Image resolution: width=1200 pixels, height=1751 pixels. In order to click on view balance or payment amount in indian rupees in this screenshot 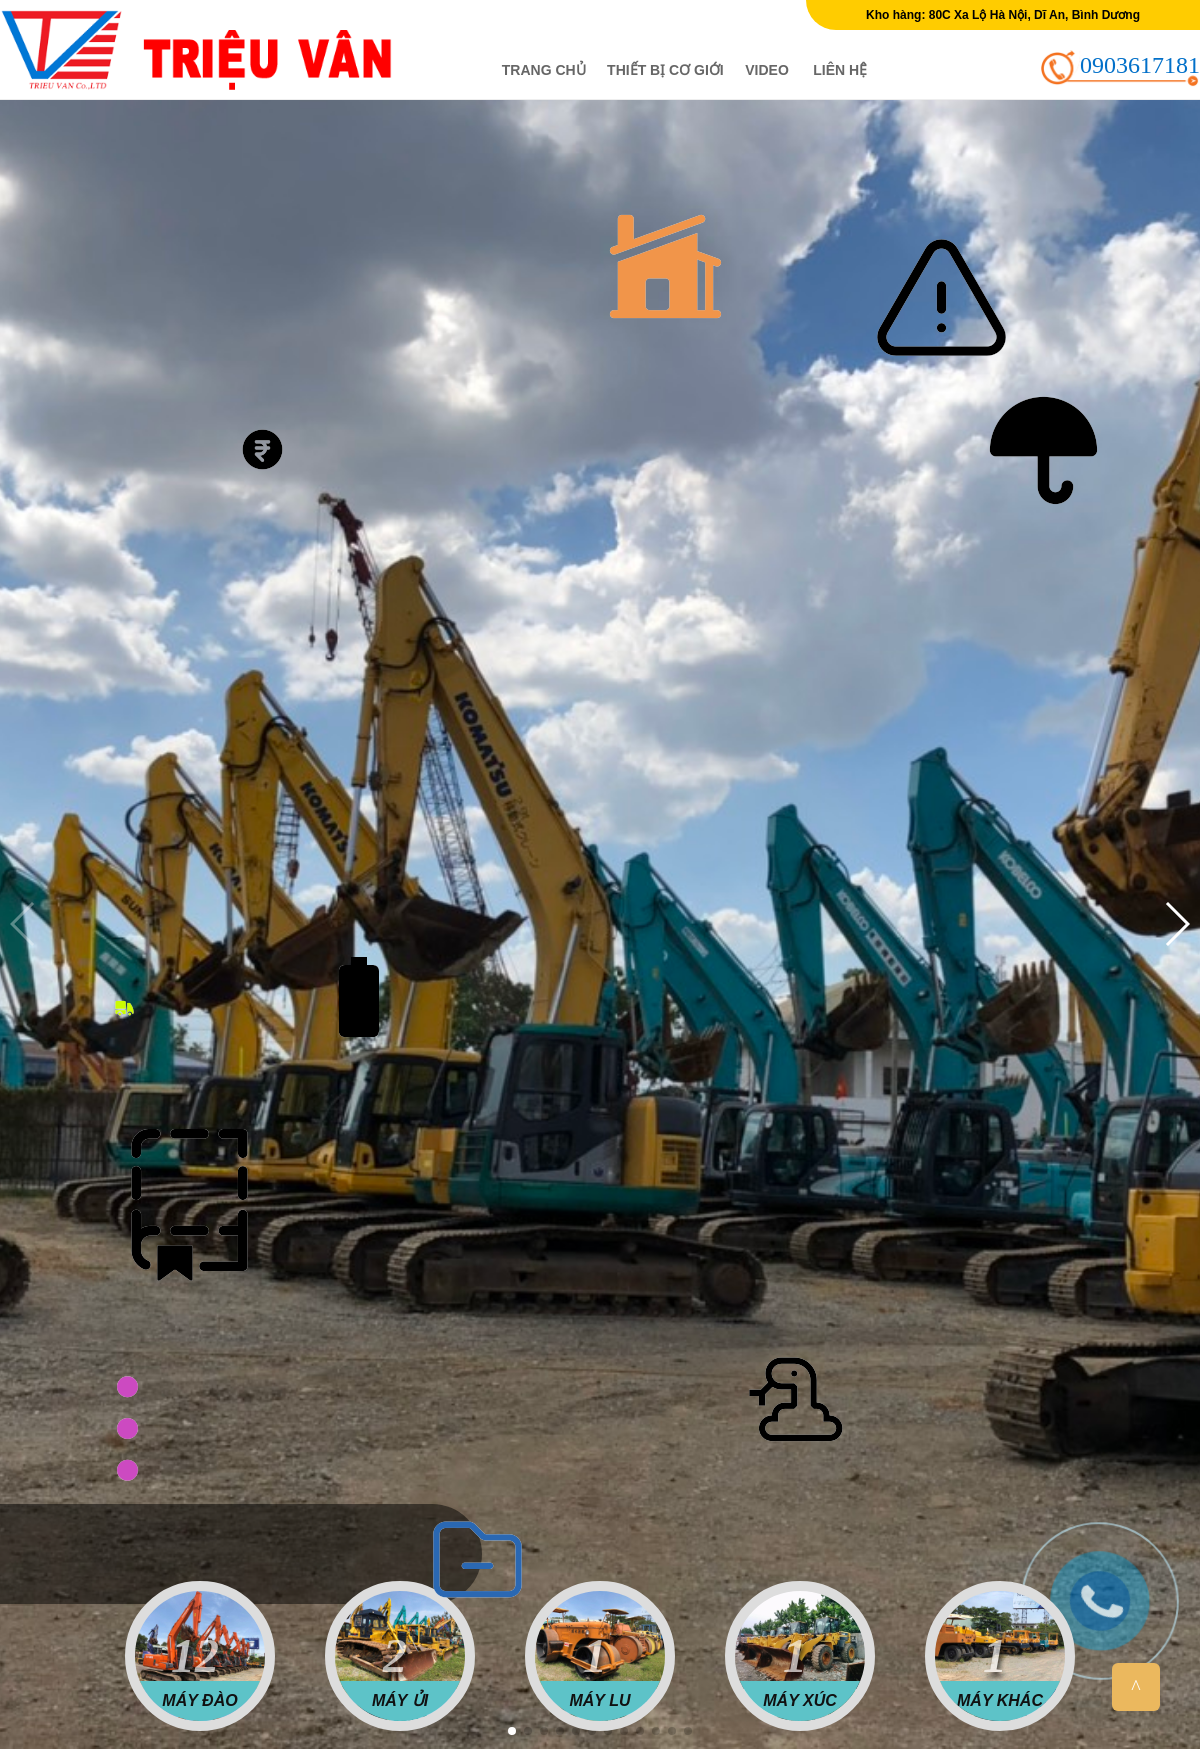, I will do `click(262, 449)`.